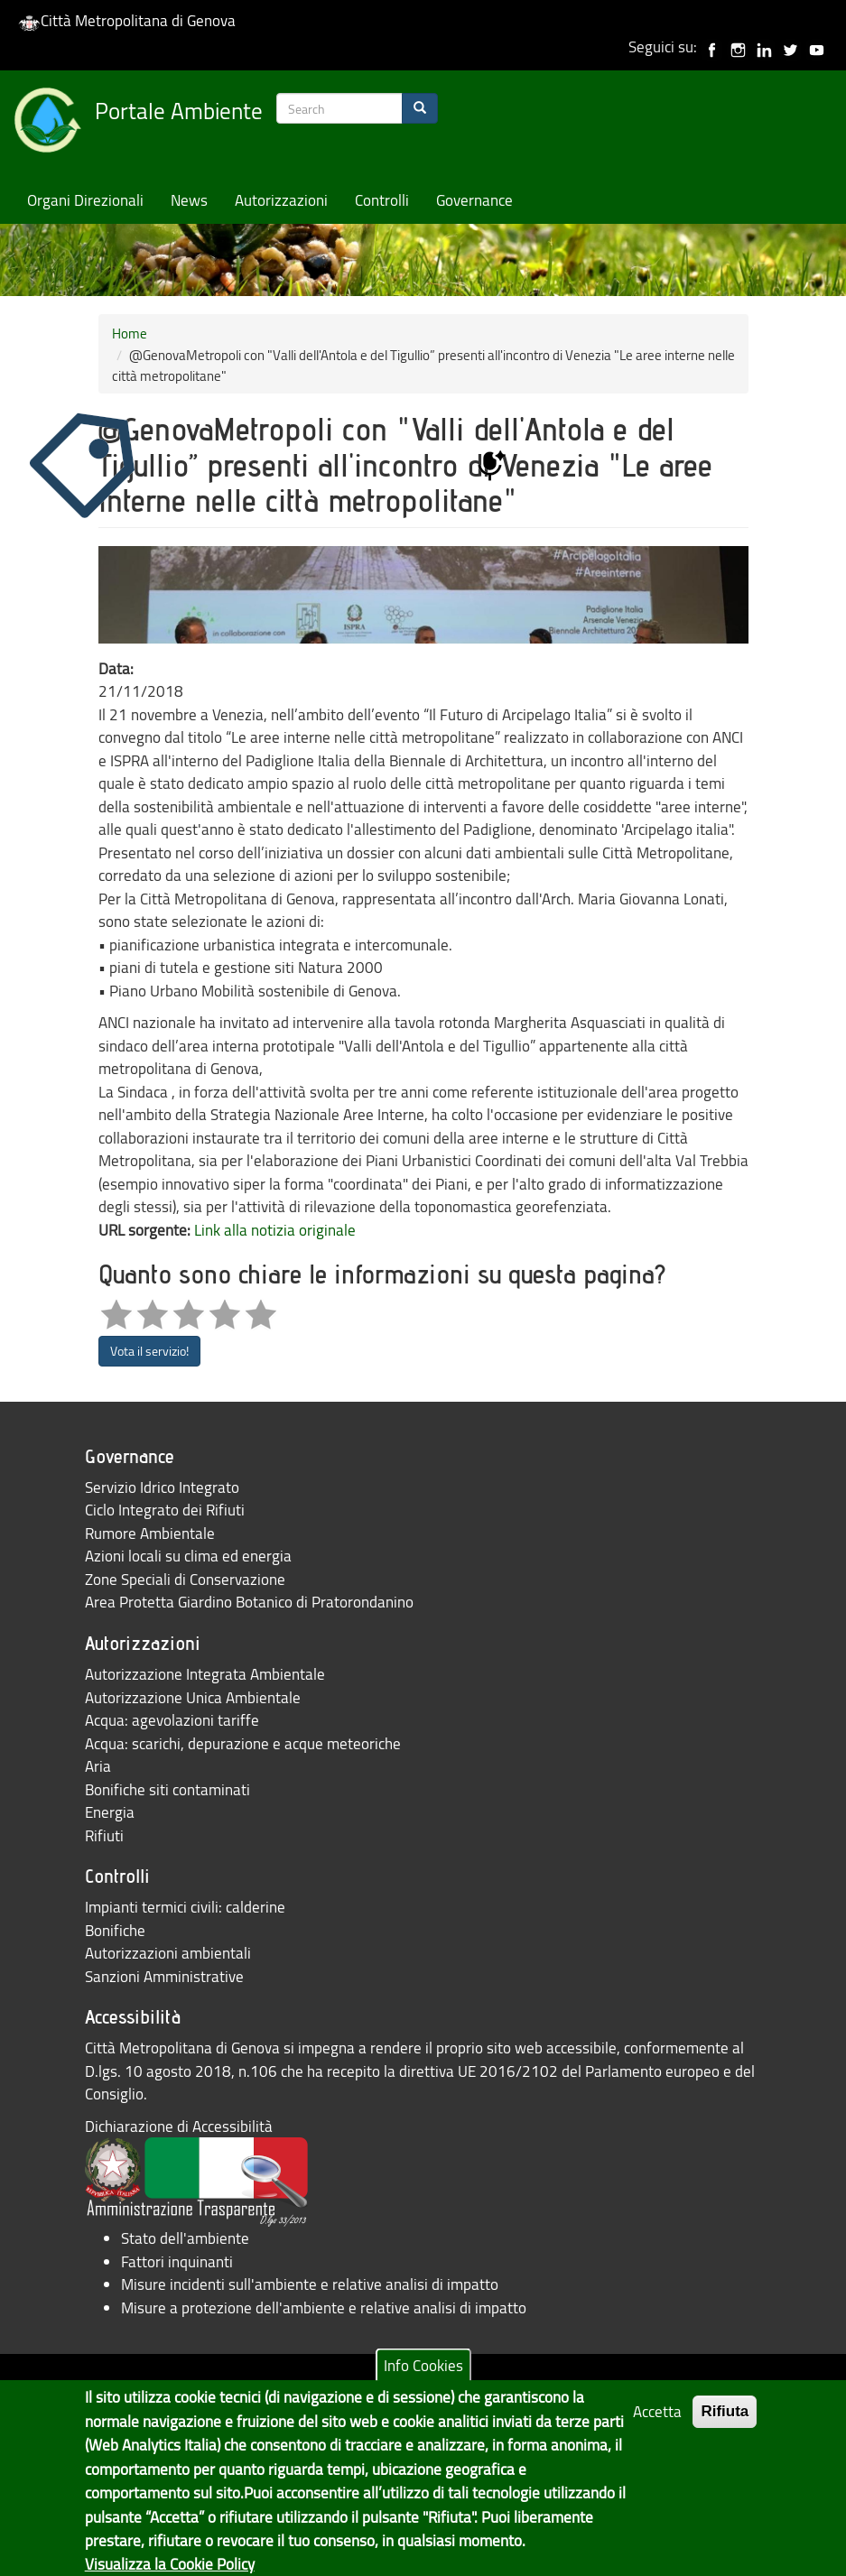 The height and width of the screenshot is (2576, 846). What do you see at coordinates (83, 463) in the screenshot?
I see `view or apply a price tag to an item` at bounding box center [83, 463].